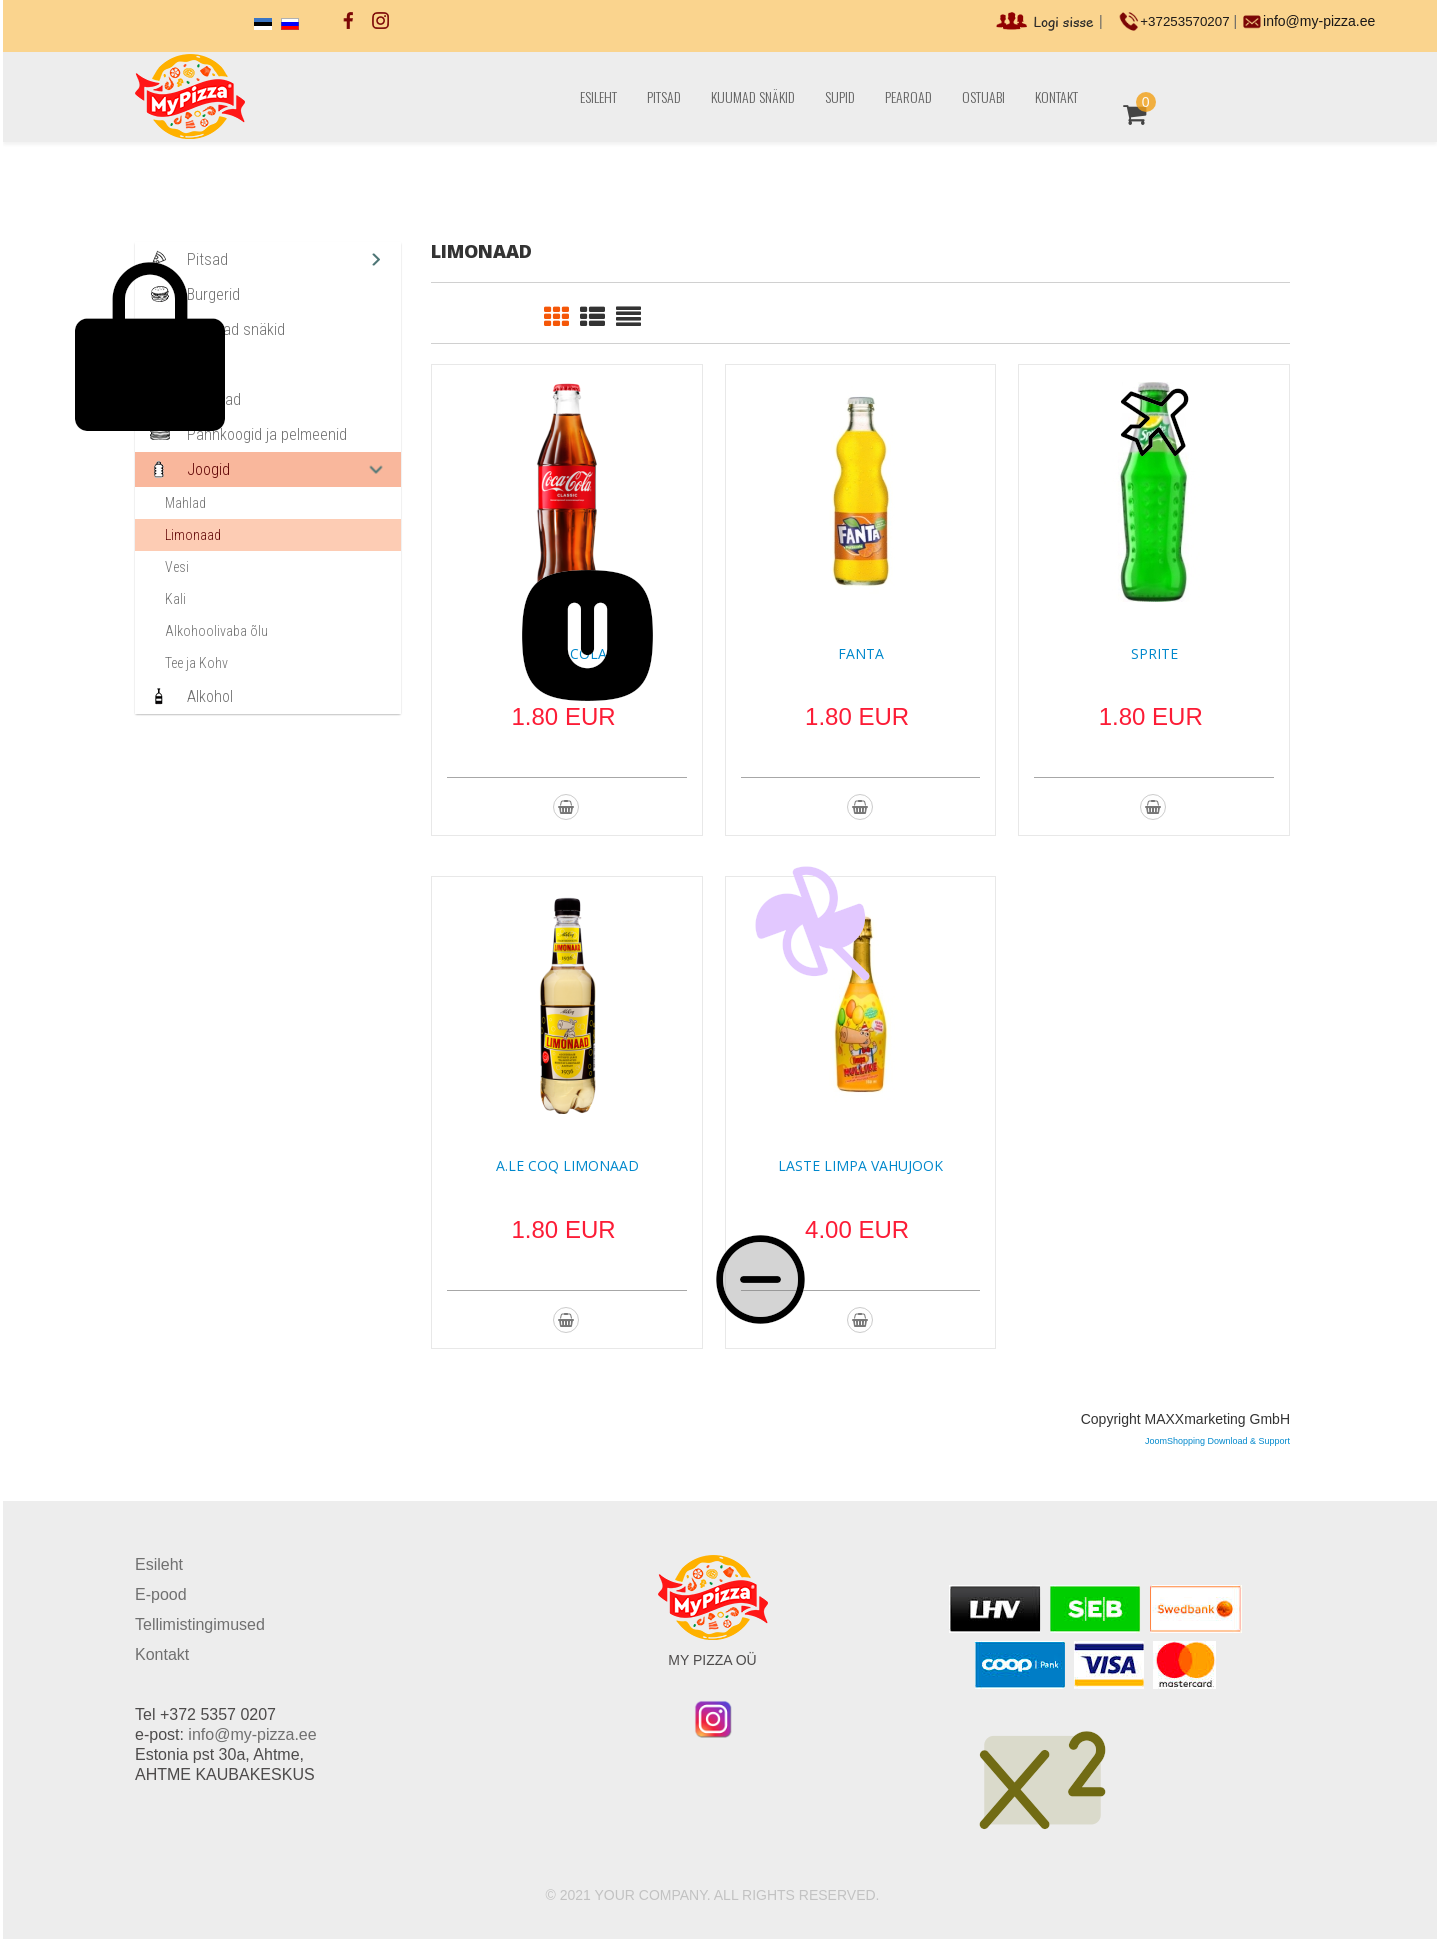  I want to click on locked or secured content, so click(150, 356).